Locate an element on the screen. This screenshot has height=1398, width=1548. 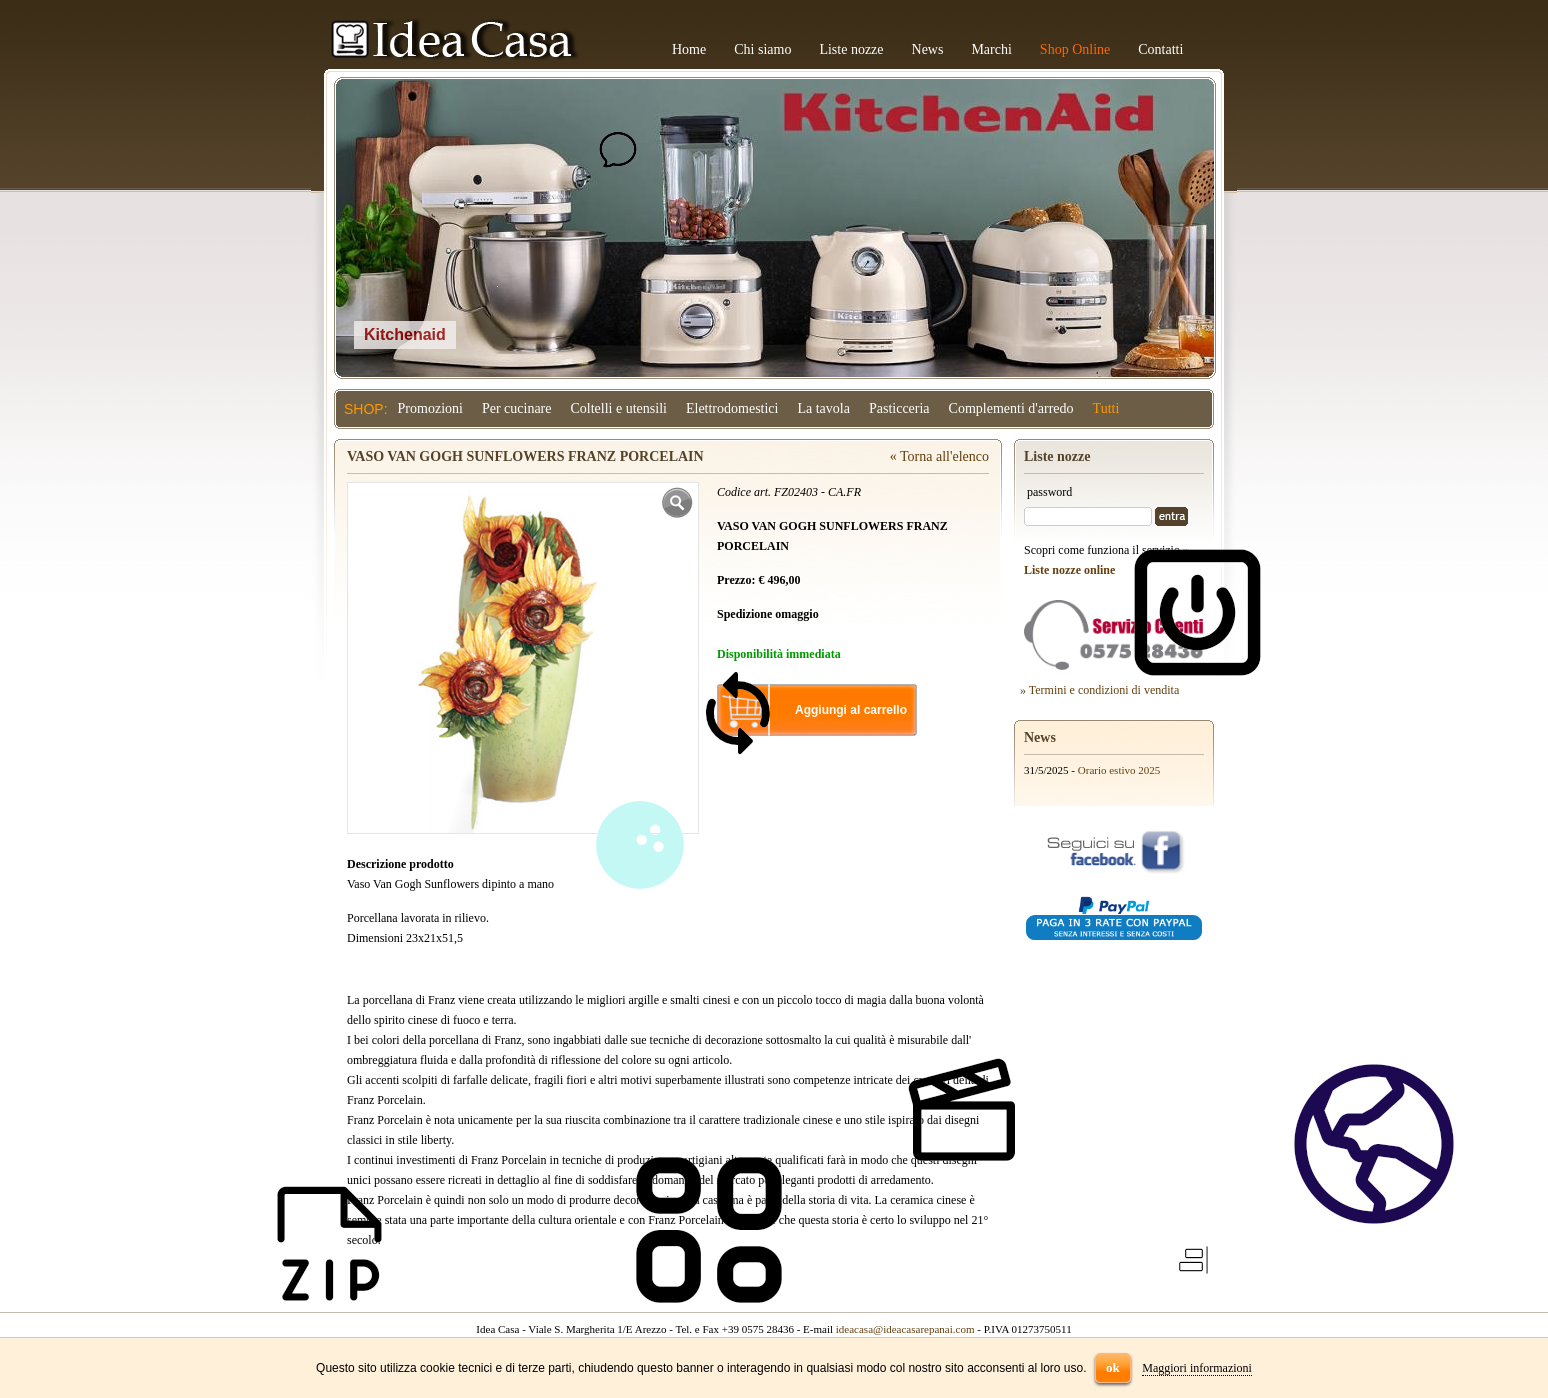
switch to grid view layout is located at coordinates (709, 1230).